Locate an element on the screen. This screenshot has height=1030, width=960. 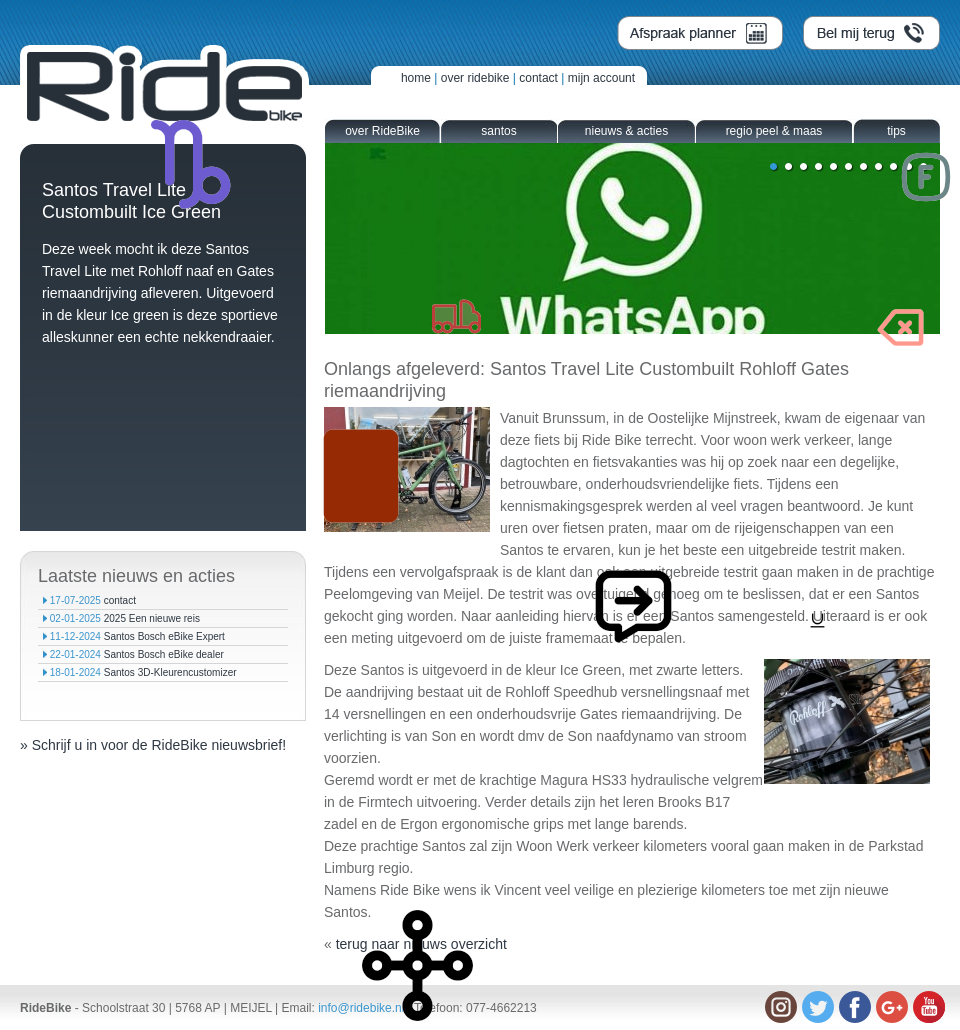
switch to single column layout is located at coordinates (361, 476).